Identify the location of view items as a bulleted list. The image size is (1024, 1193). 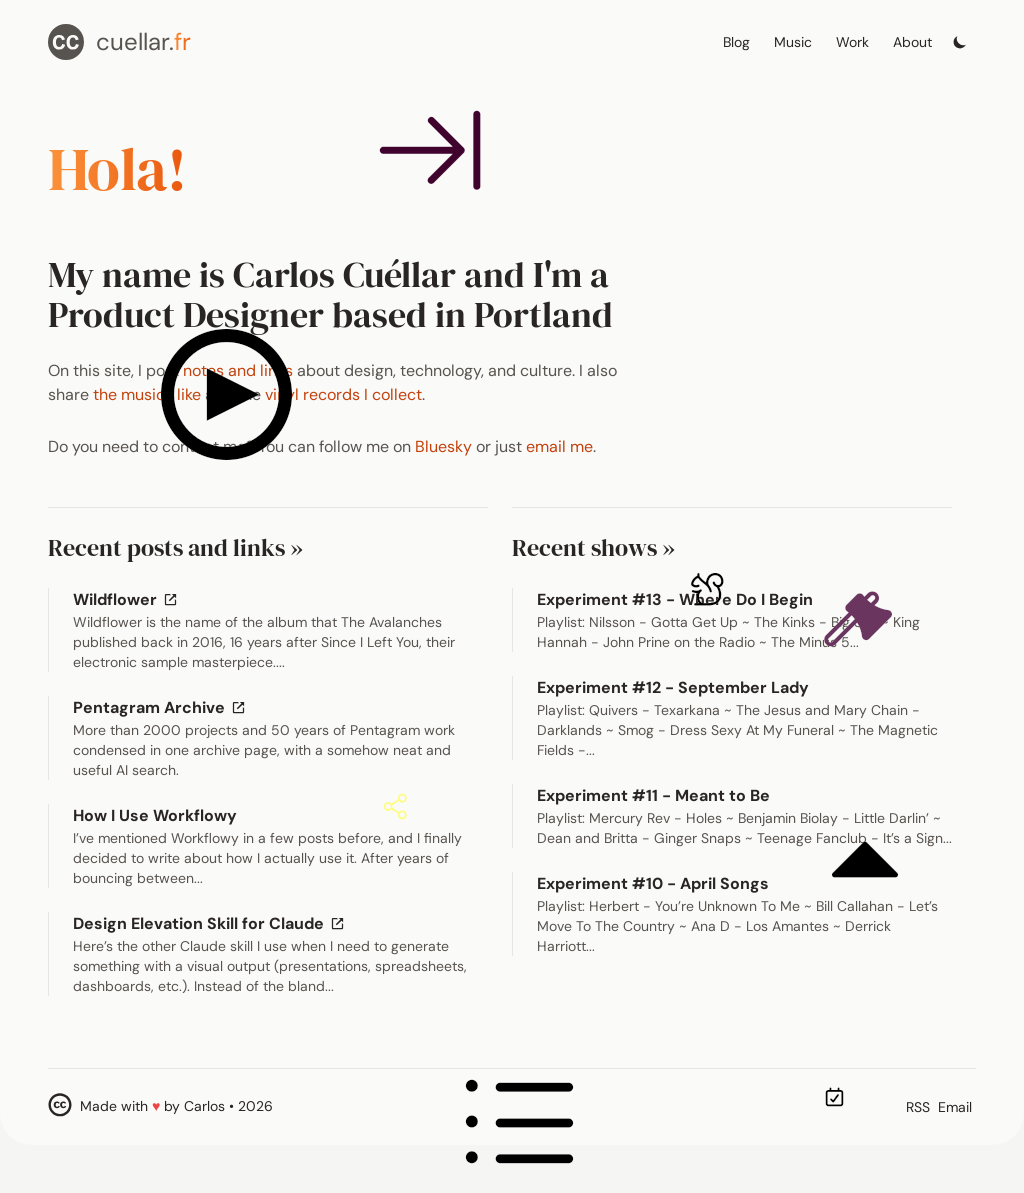
(519, 1121).